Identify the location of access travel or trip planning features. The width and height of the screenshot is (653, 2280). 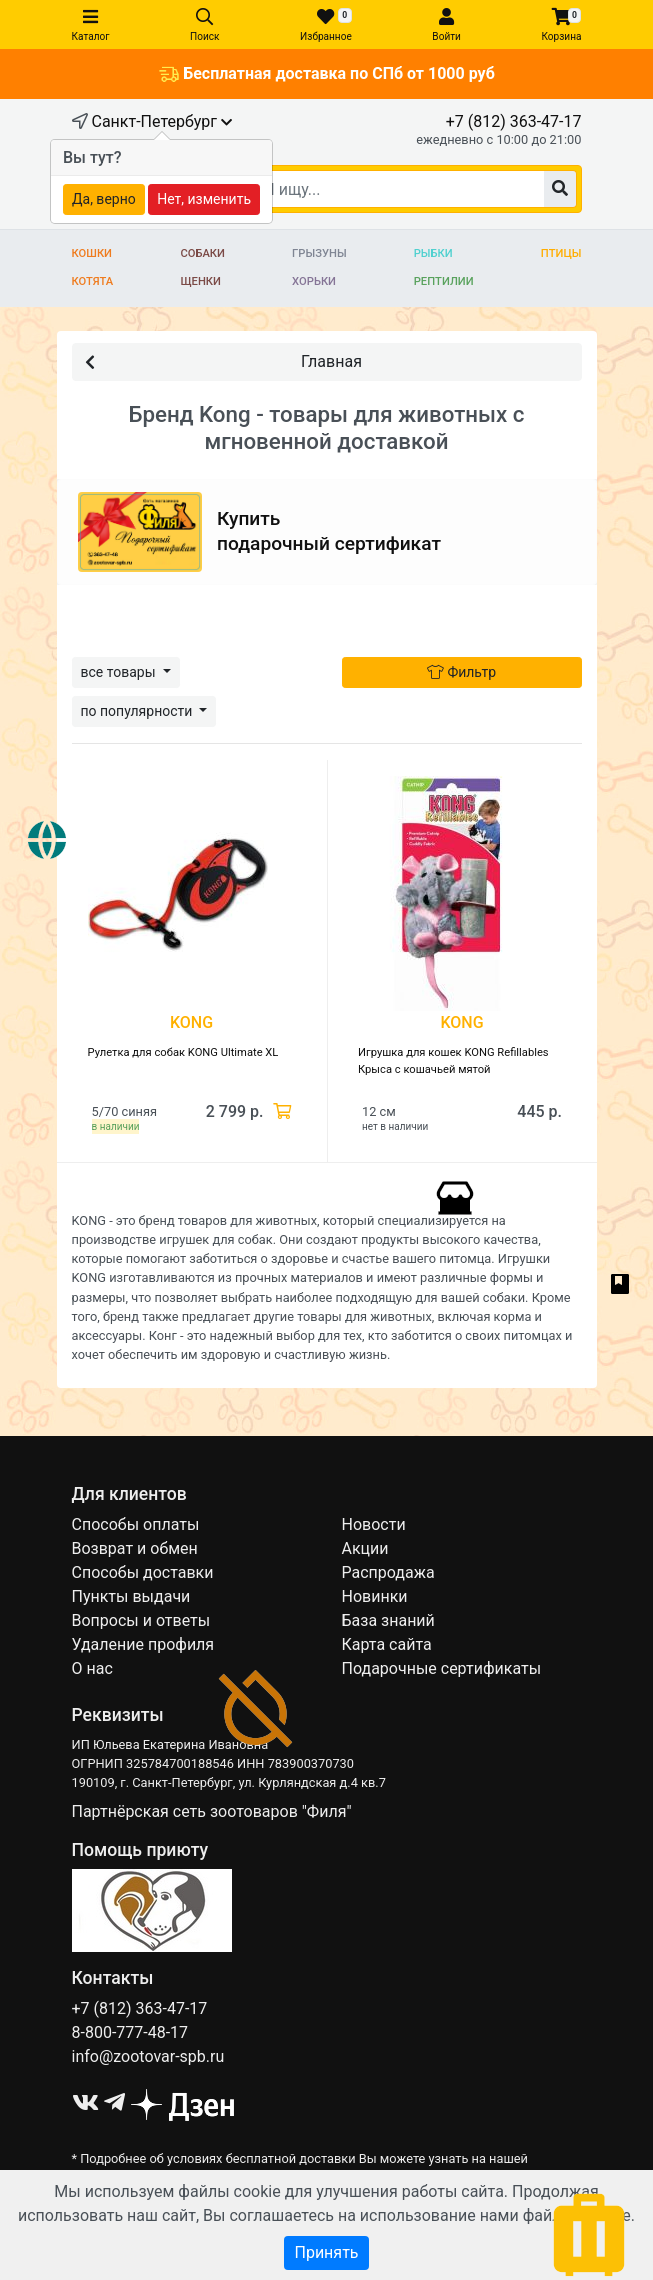
(589, 2233).